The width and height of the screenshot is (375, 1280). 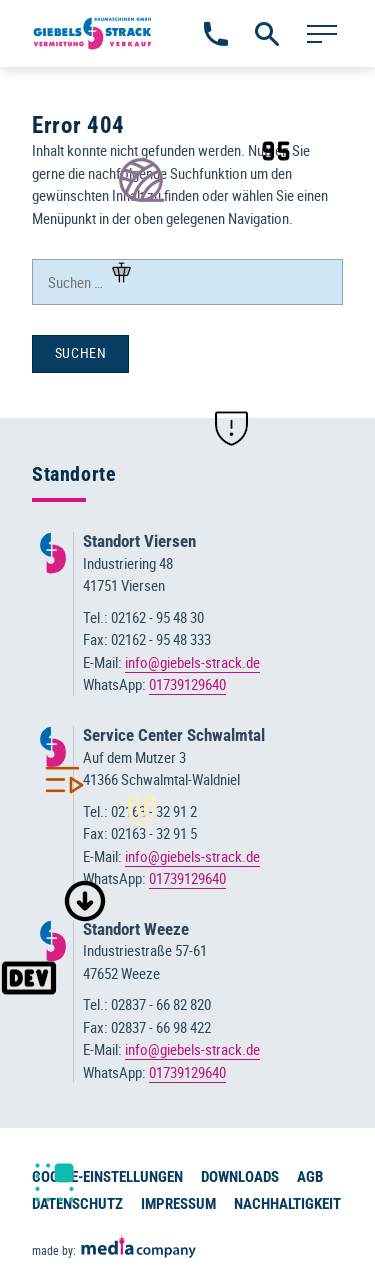 What do you see at coordinates (141, 809) in the screenshot?
I see `activate magnetic snap or alignment tool` at bounding box center [141, 809].